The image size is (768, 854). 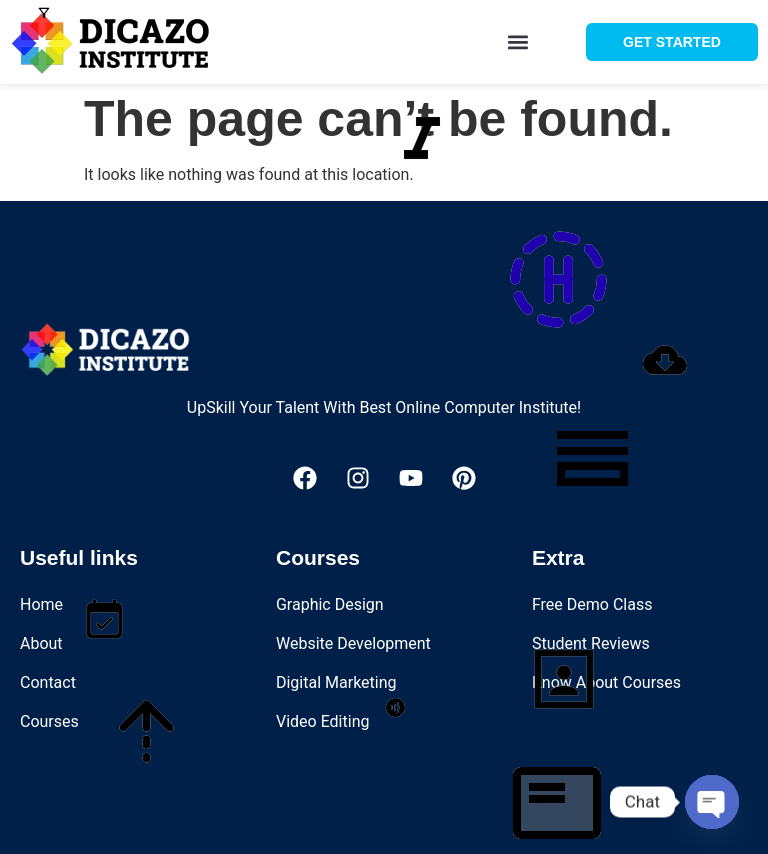 What do you see at coordinates (564, 679) in the screenshot?
I see `switch to portrait orientation mode` at bounding box center [564, 679].